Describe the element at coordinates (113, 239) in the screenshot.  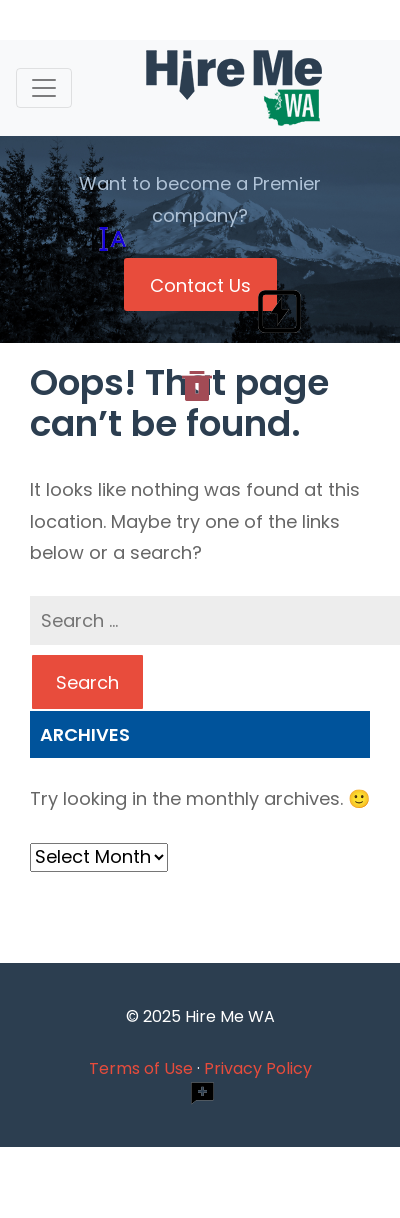
I see `adjust text line height spacing` at that location.